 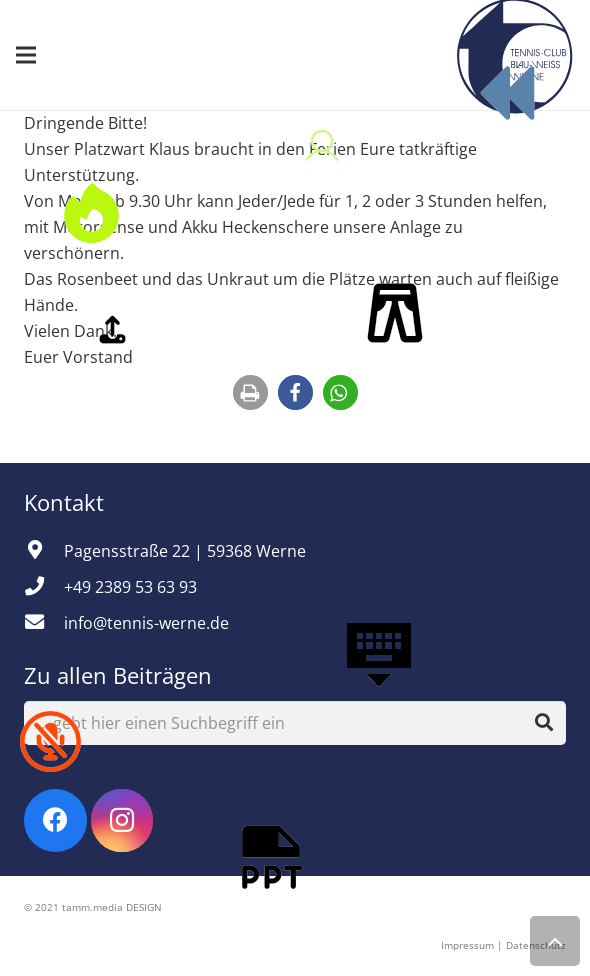 What do you see at coordinates (50, 741) in the screenshot?
I see `mute your microphone` at bounding box center [50, 741].